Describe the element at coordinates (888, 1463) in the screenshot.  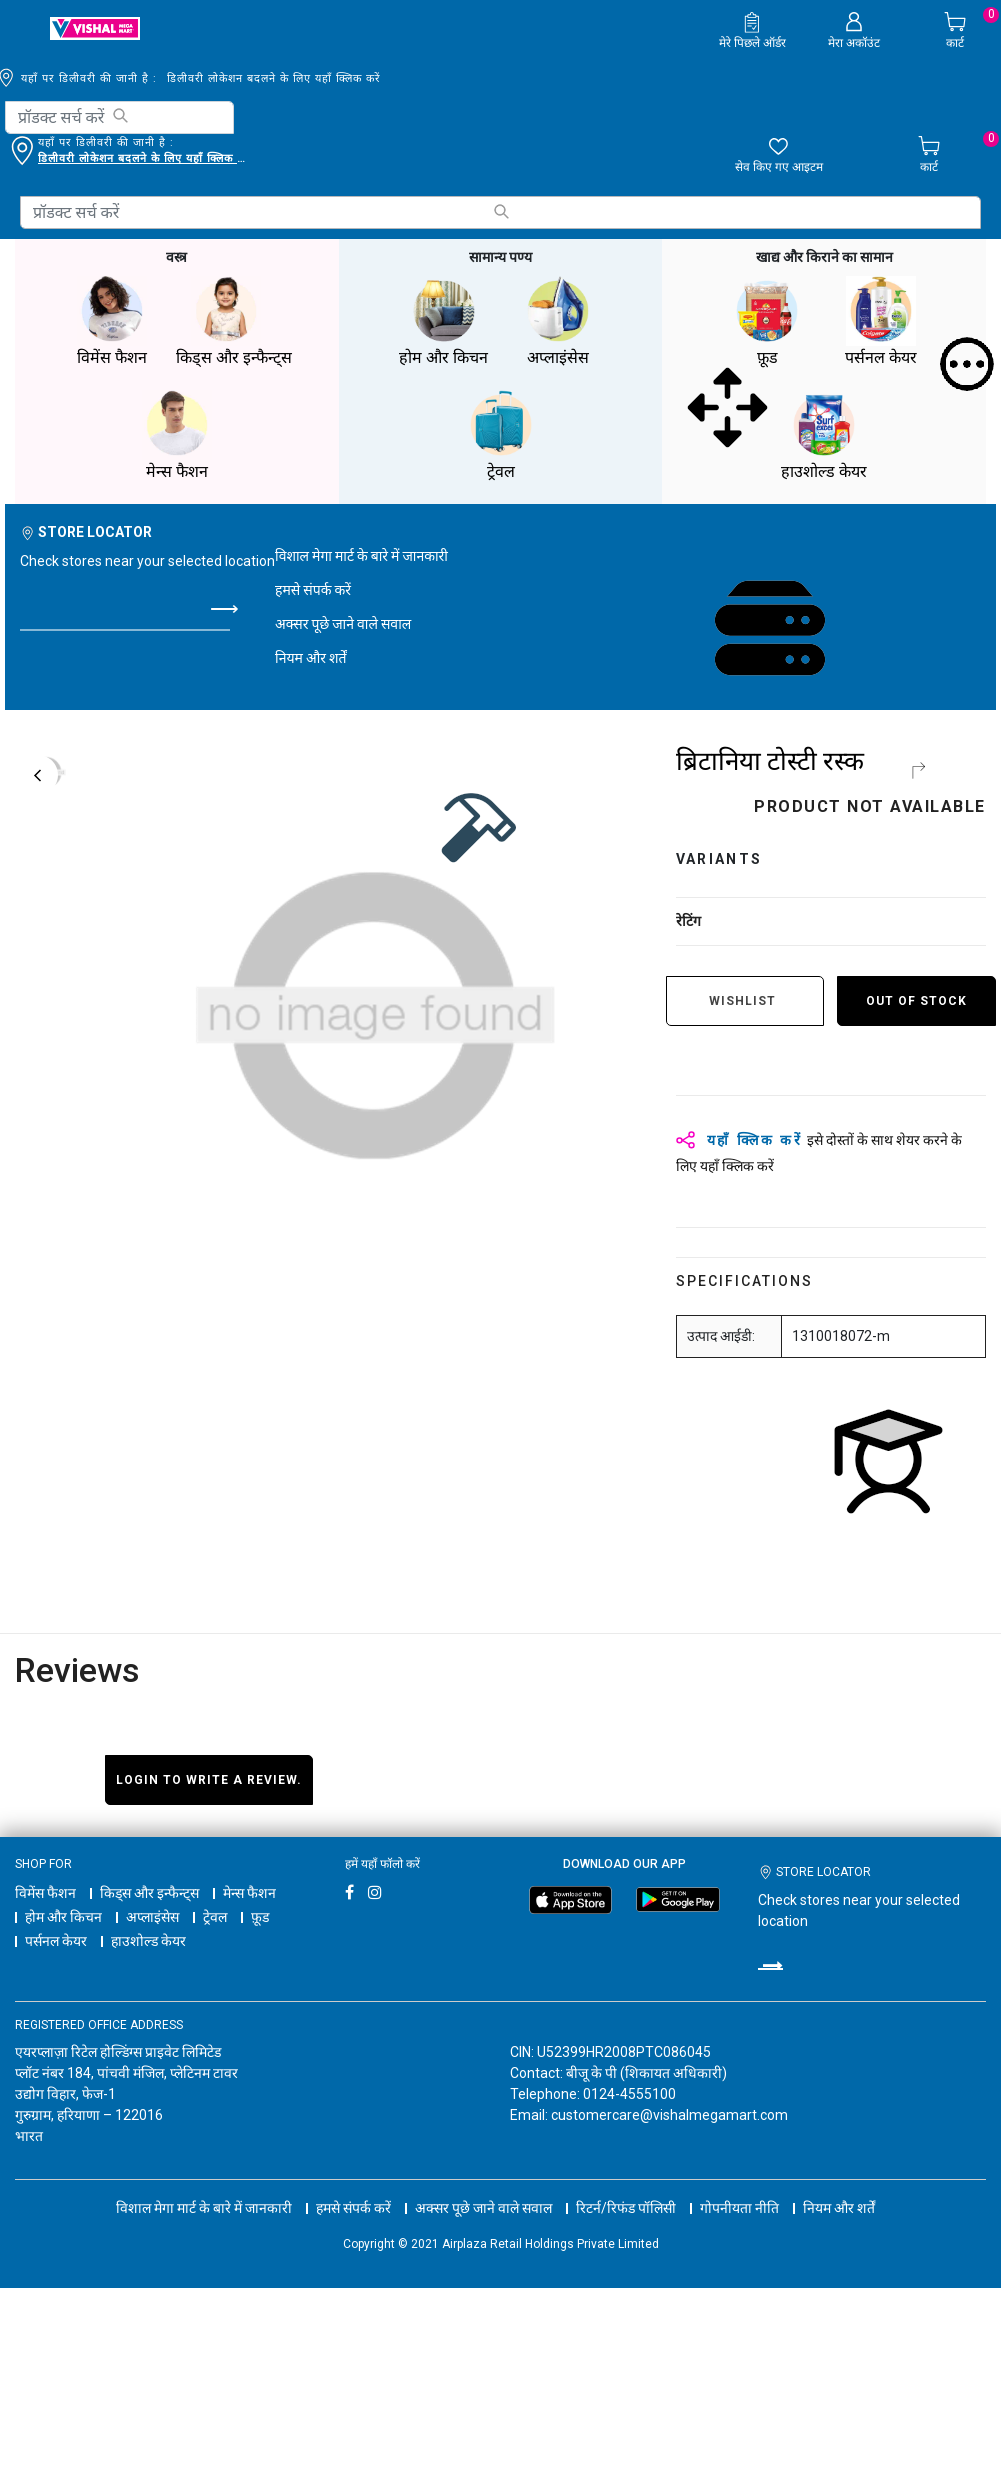
I see `view student profile or account` at that location.